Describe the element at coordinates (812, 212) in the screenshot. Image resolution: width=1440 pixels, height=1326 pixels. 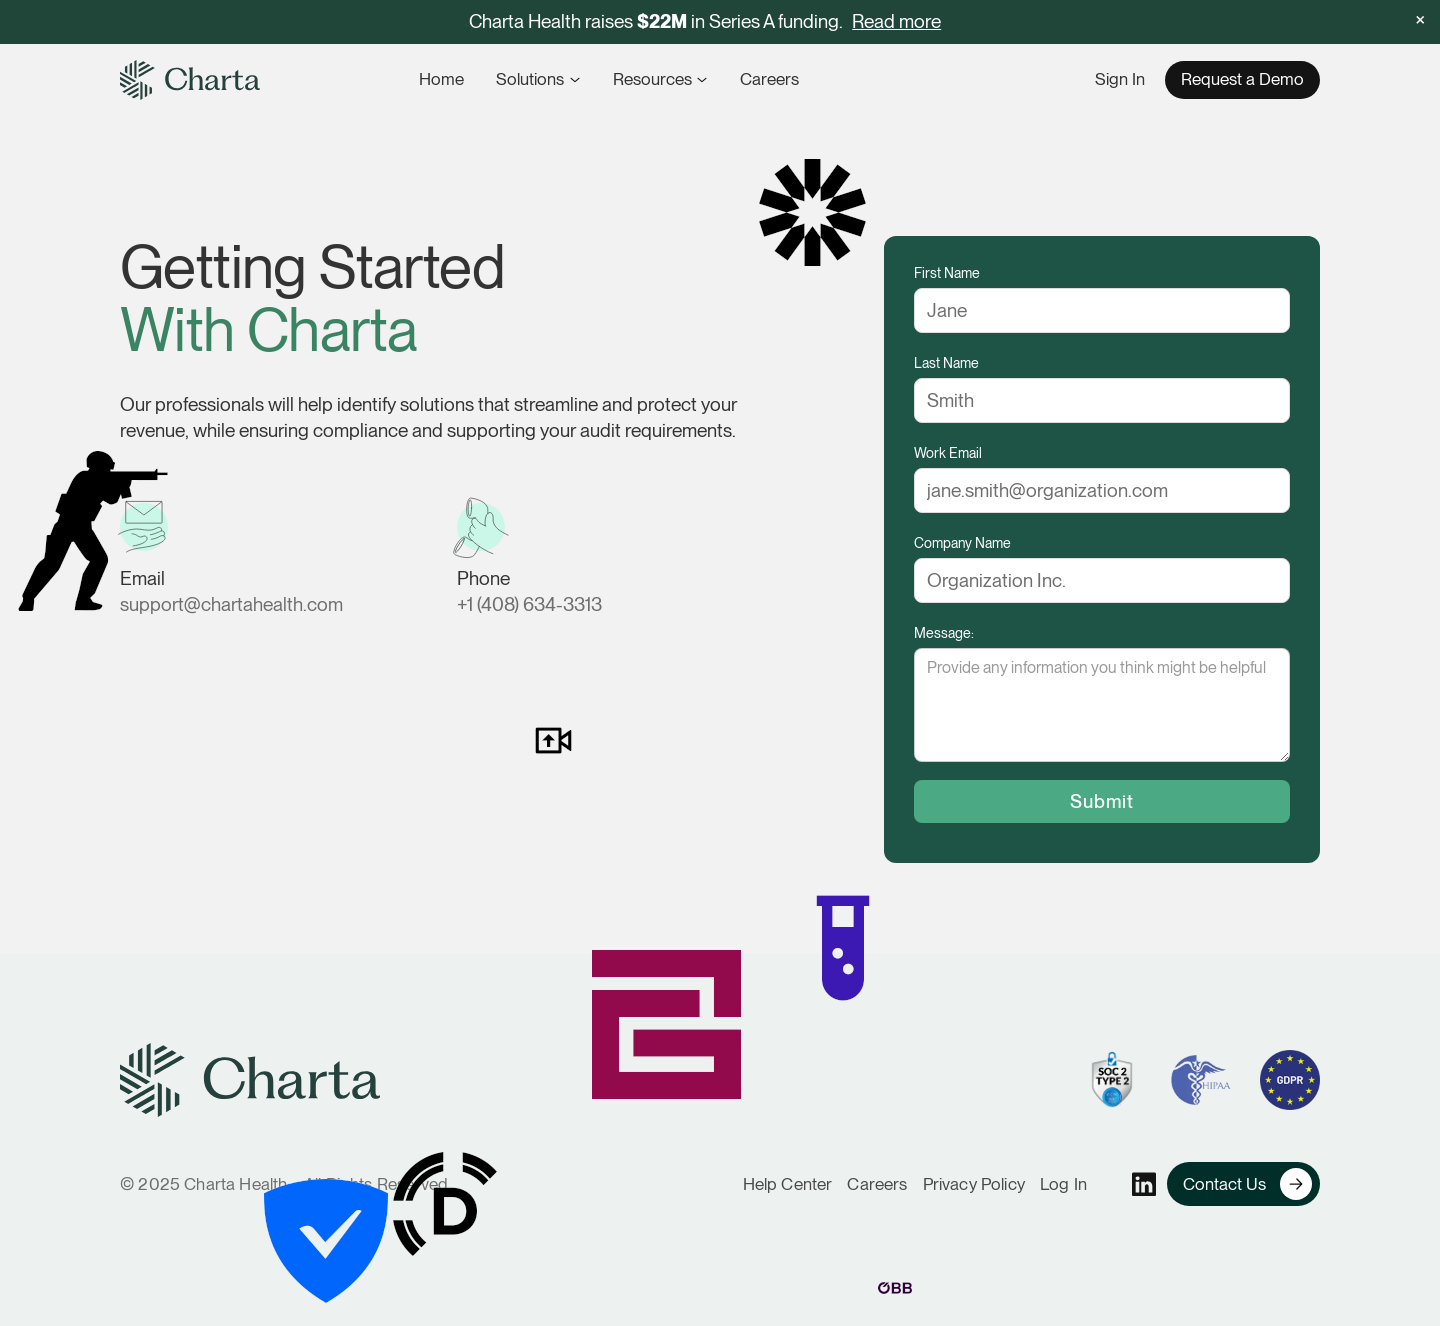
I see `JSON Web Tokens (JWT) technology or integration` at that location.